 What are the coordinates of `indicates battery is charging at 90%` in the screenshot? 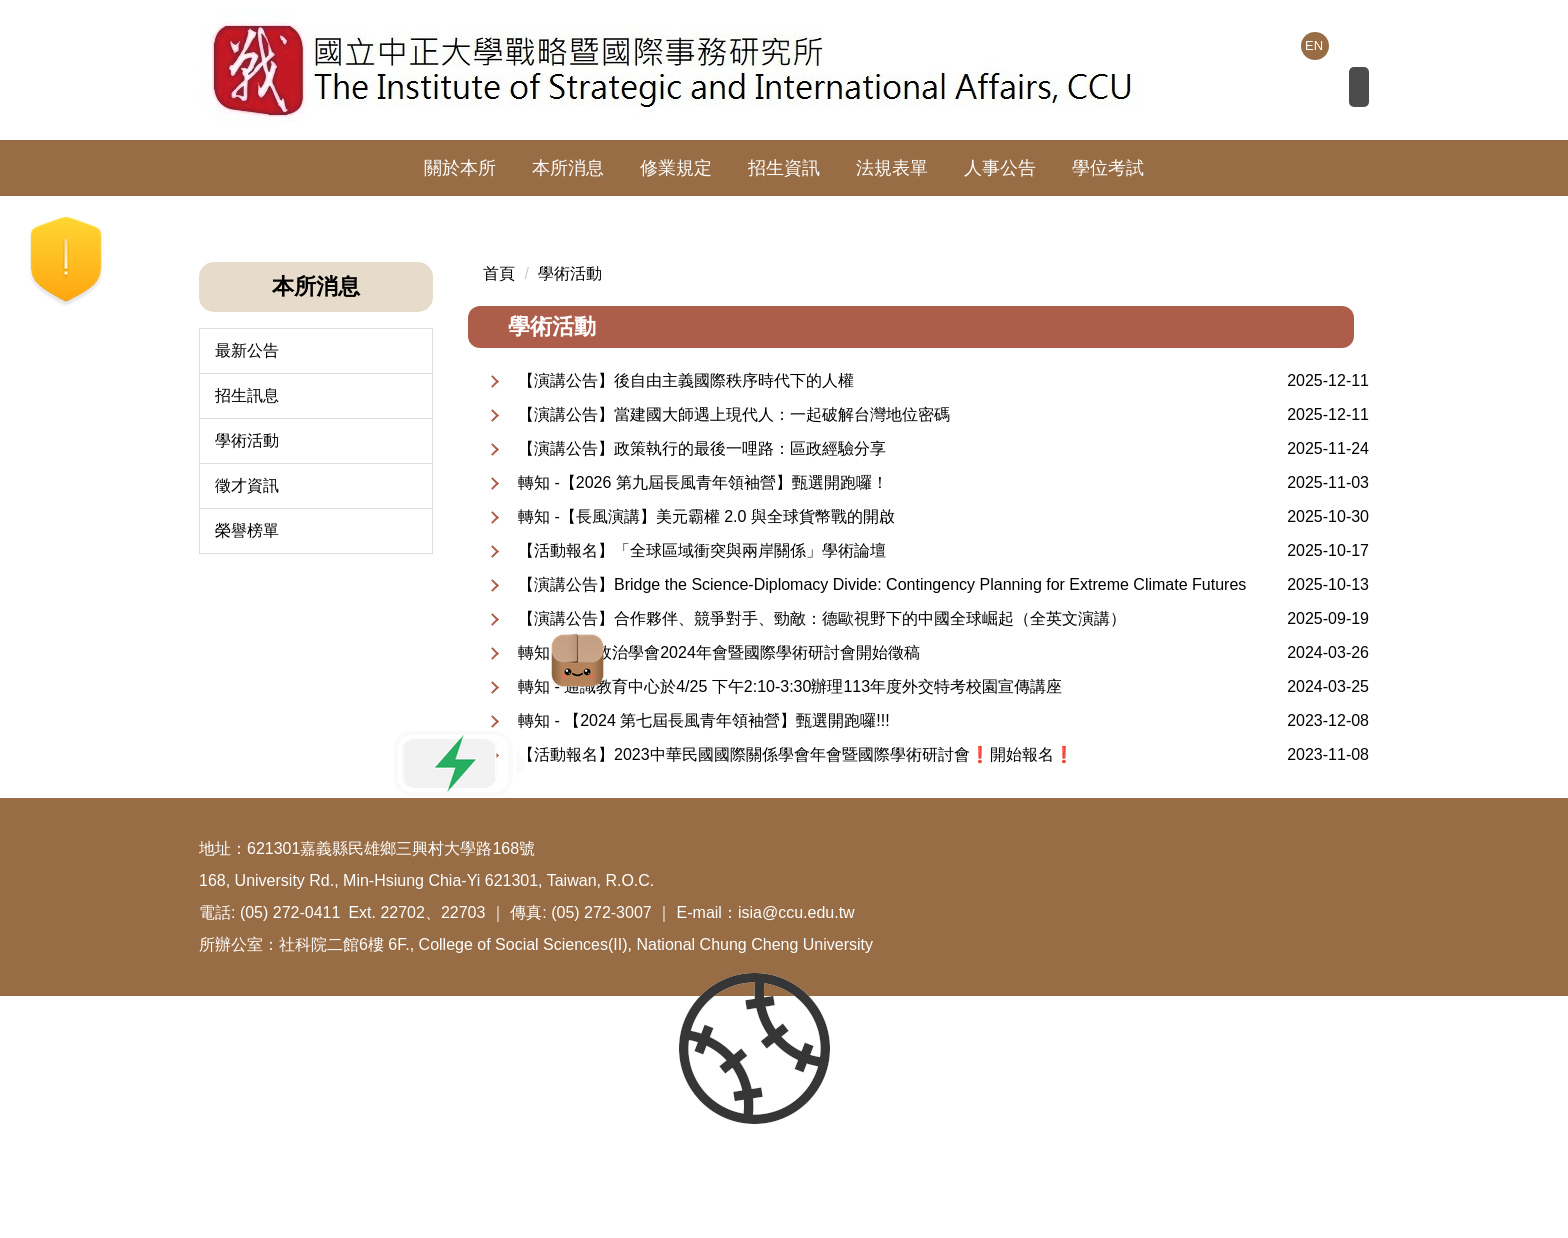 It's located at (459, 763).